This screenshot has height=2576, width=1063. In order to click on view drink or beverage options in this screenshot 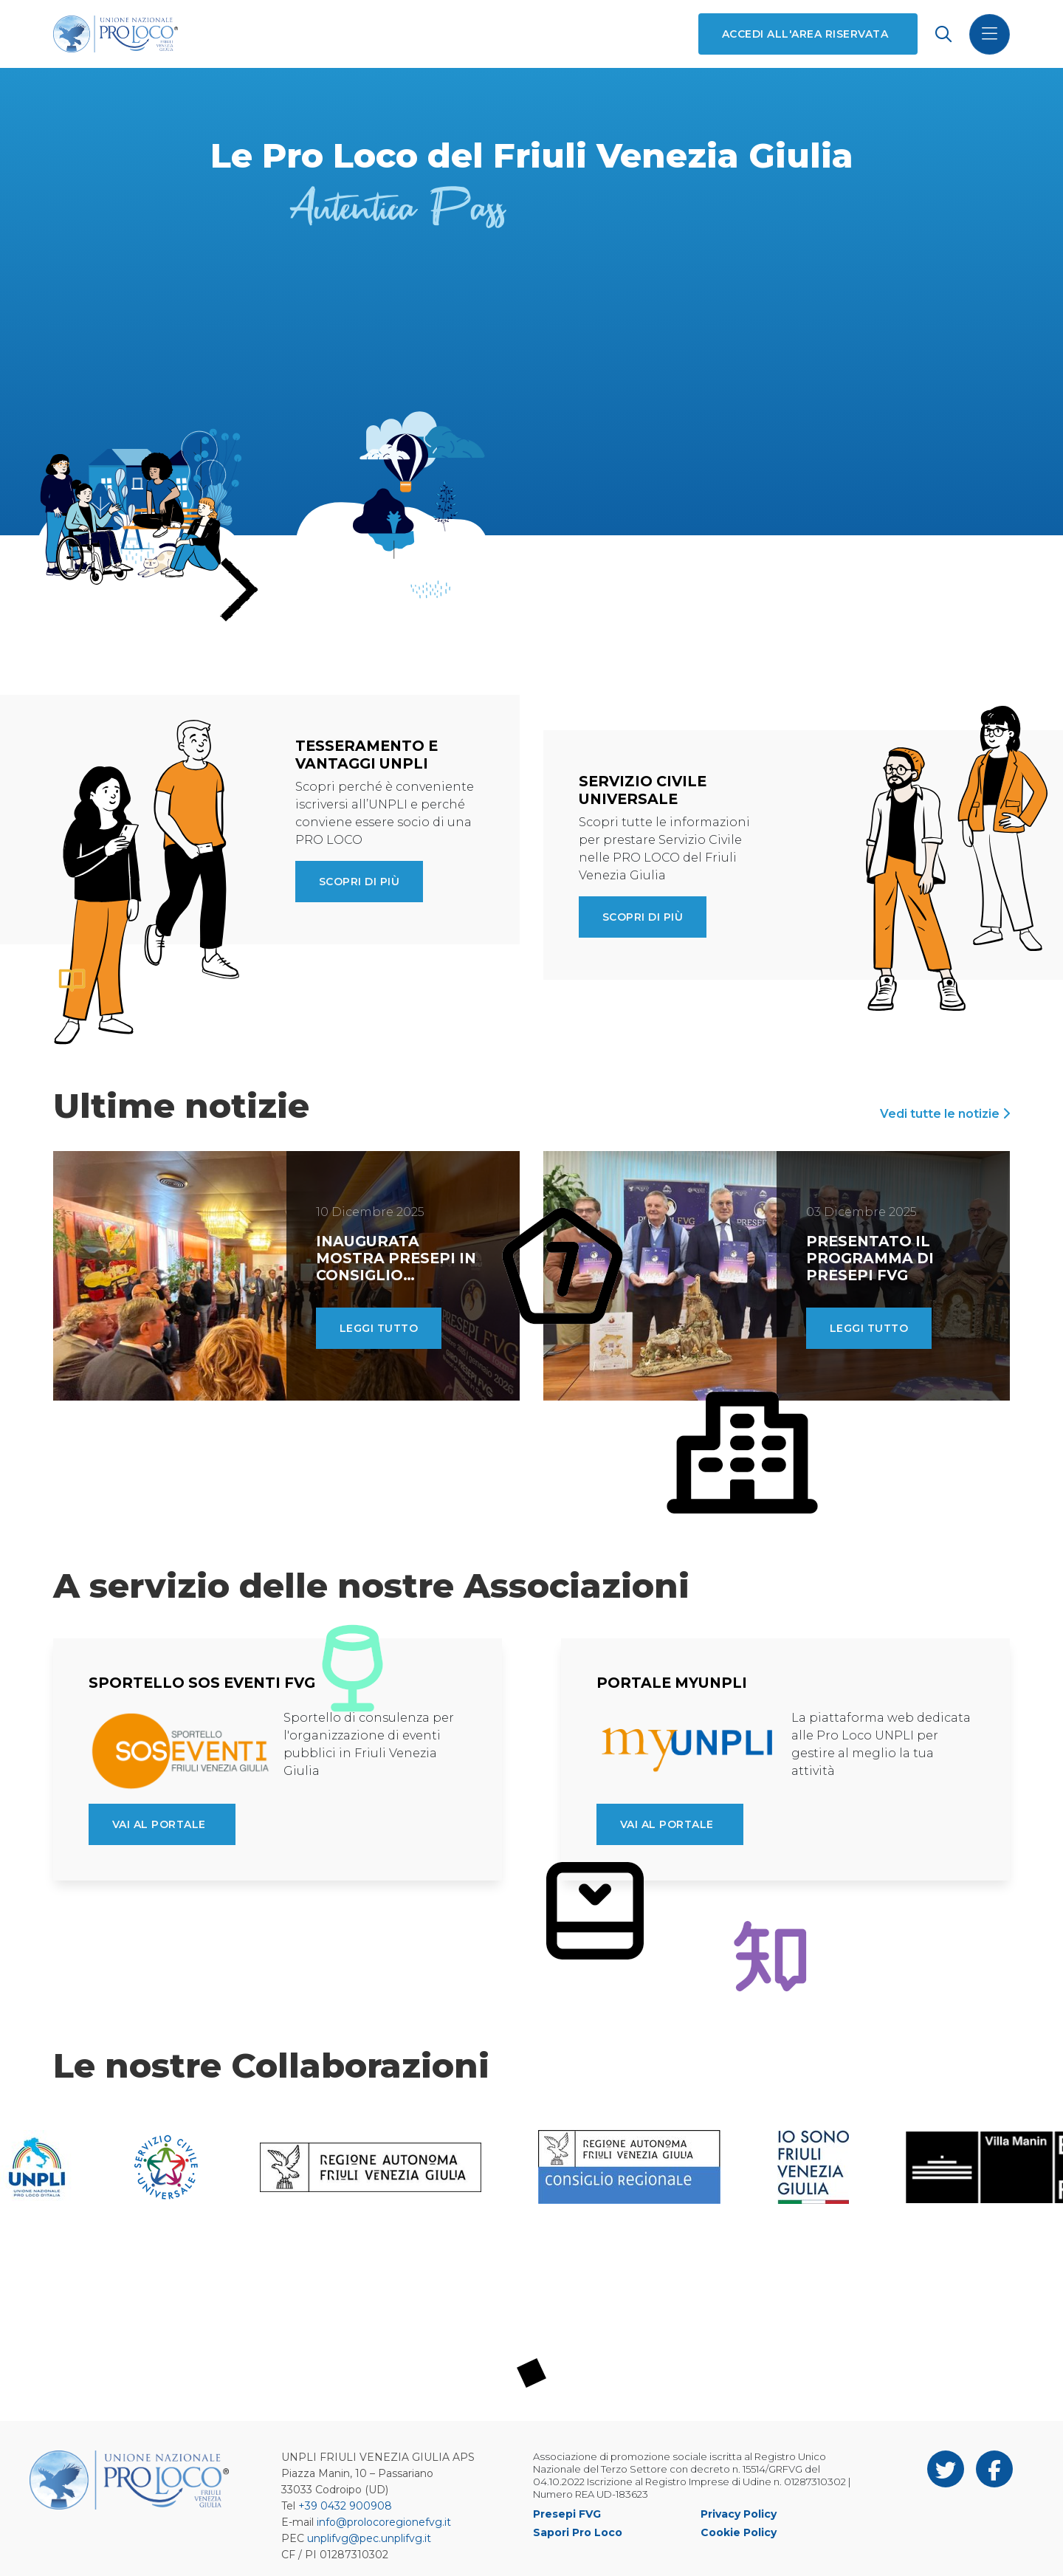, I will do `click(352, 1668)`.